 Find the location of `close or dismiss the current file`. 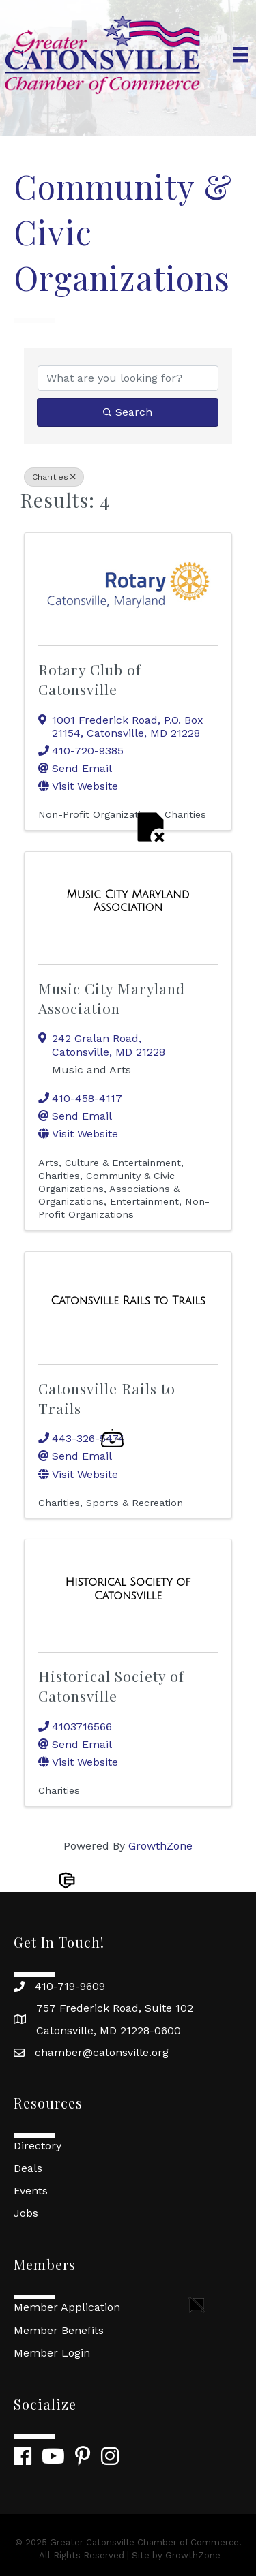

close or dismiss the current file is located at coordinates (150, 827).